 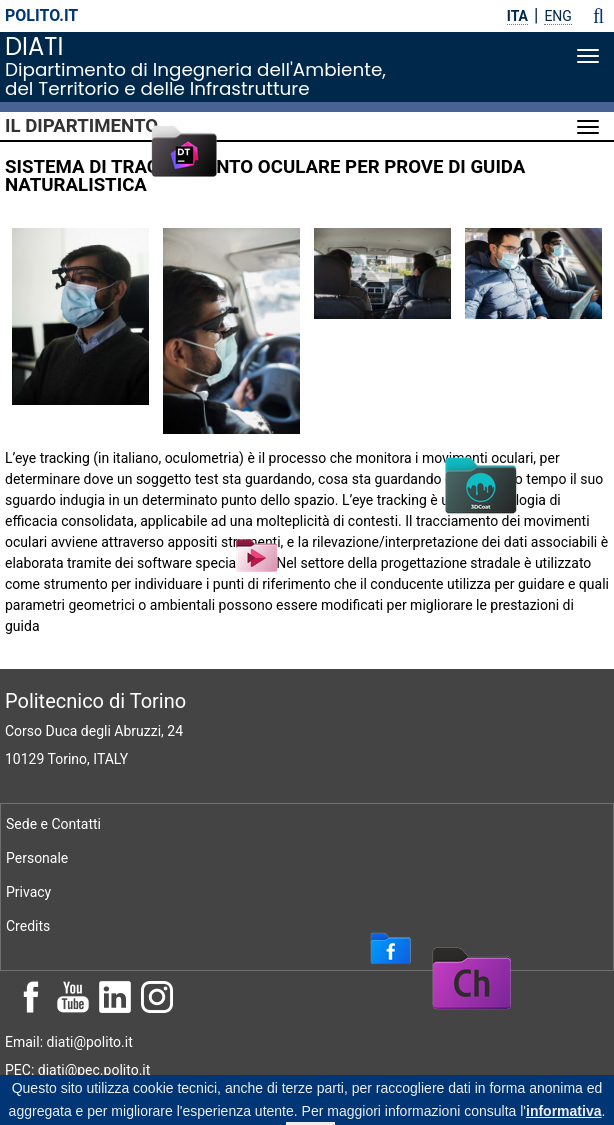 What do you see at coordinates (471, 980) in the screenshot?
I see `open adobe character animator project folder` at bounding box center [471, 980].